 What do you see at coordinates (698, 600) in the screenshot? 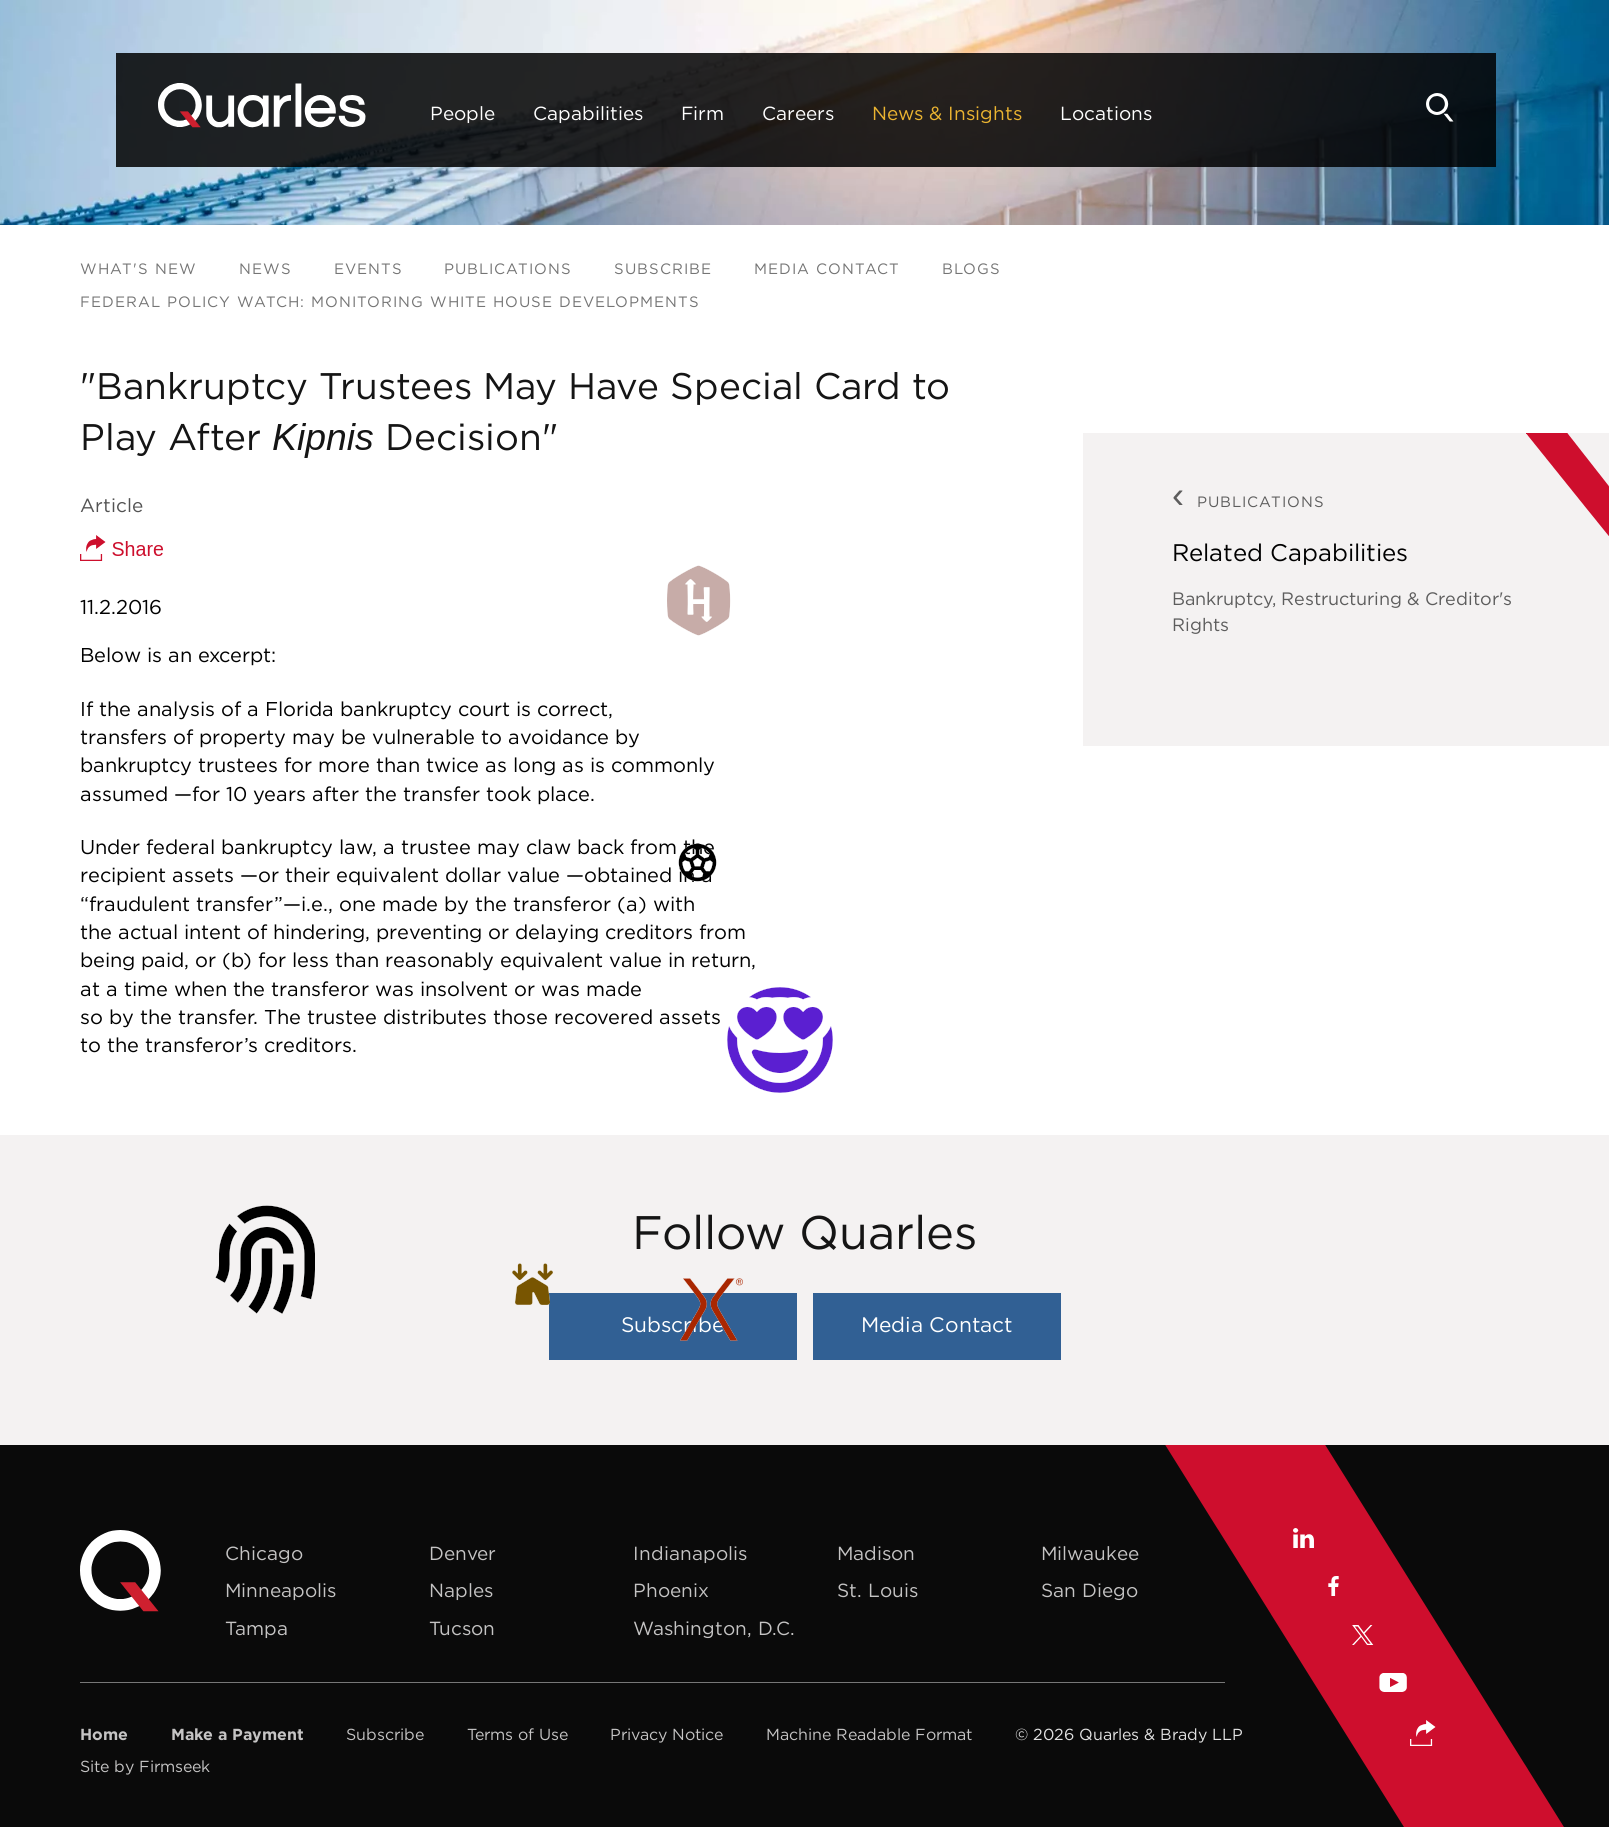
I see `hackerrank logo` at bounding box center [698, 600].